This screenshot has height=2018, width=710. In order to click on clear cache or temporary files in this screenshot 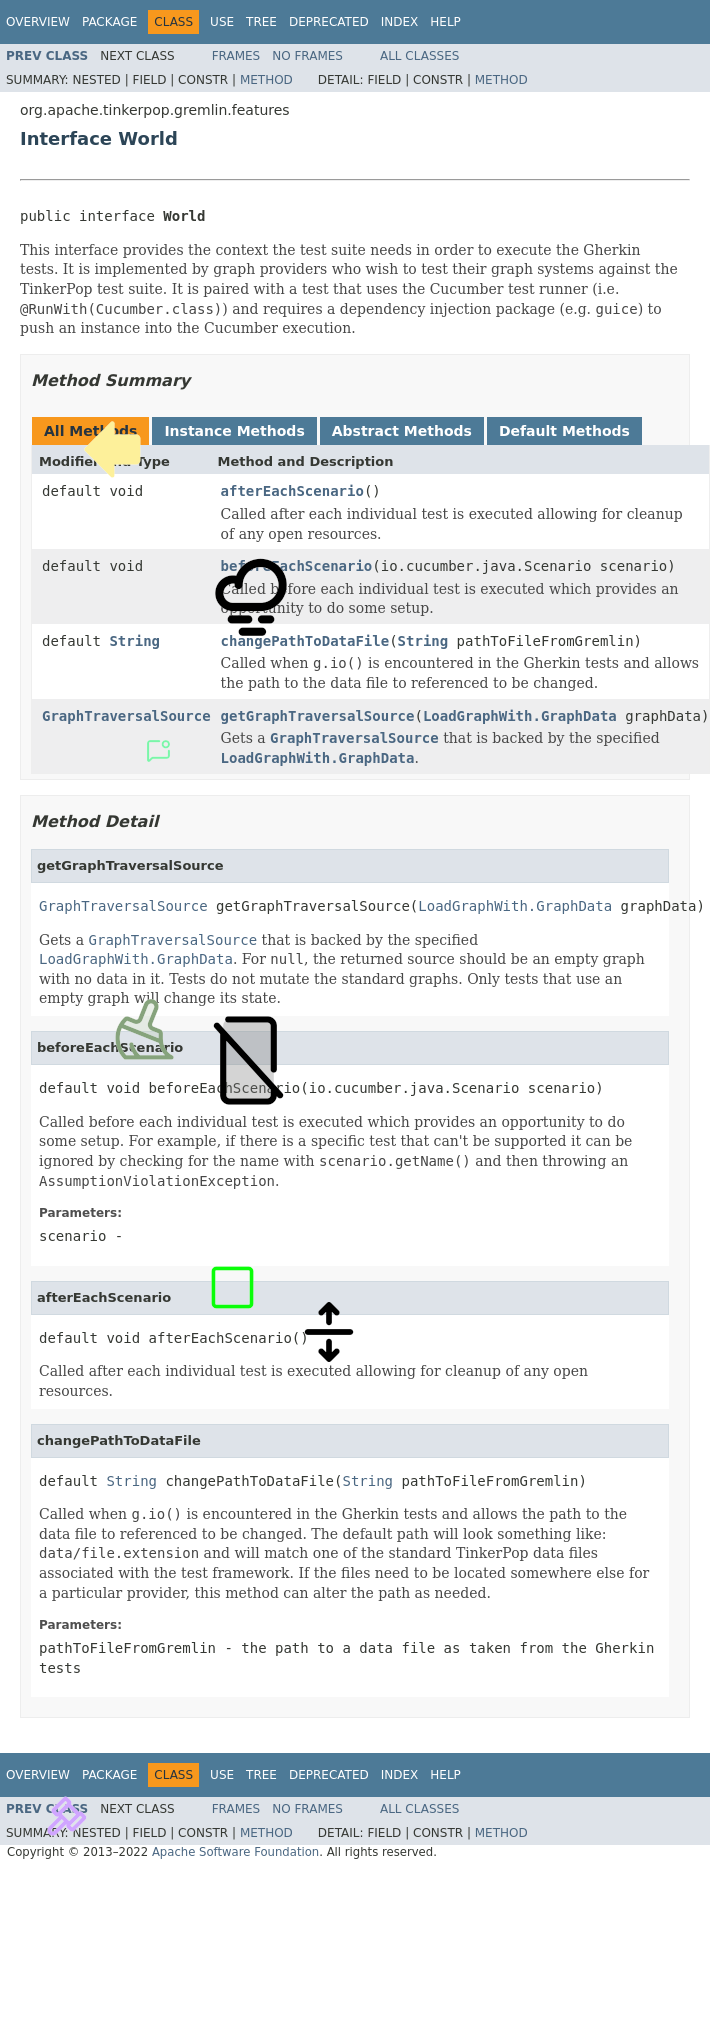, I will do `click(143, 1031)`.